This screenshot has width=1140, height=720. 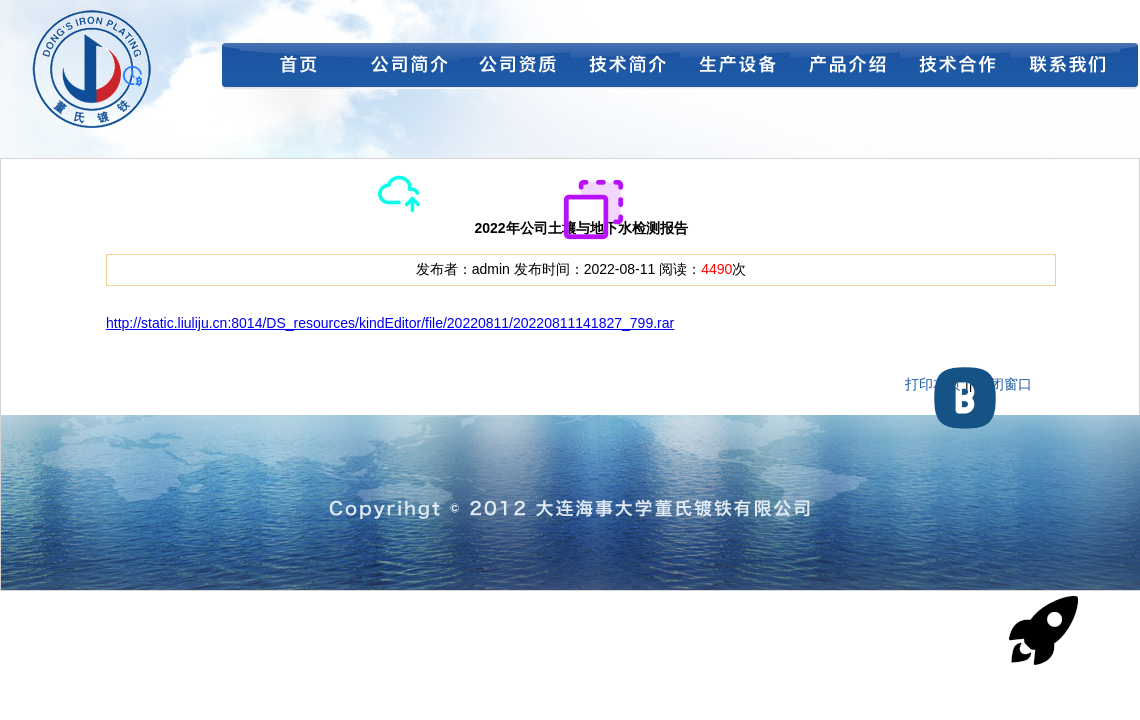 I want to click on launch or deploy an application, so click(x=1043, y=630).